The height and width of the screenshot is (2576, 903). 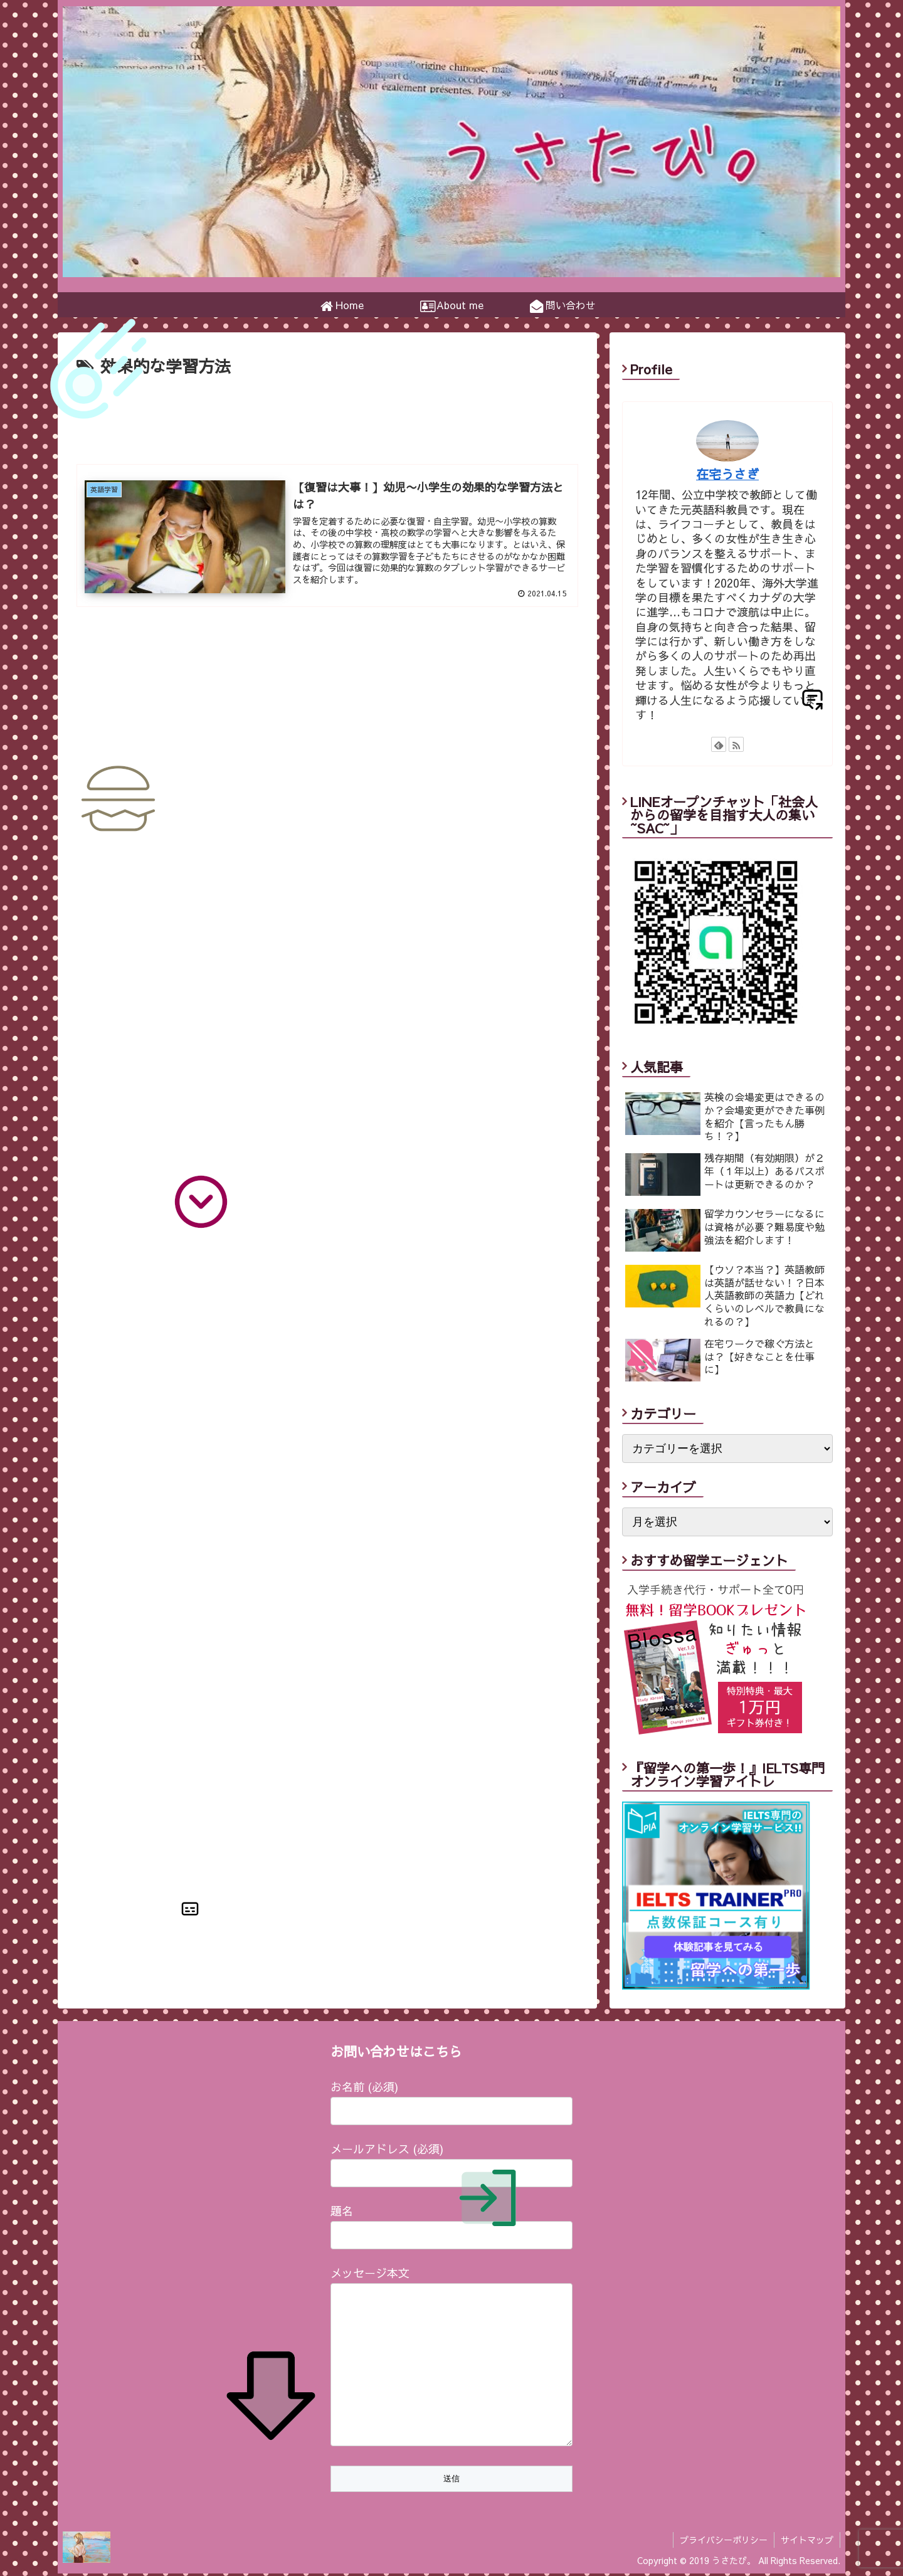 What do you see at coordinates (271, 2392) in the screenshot?
I see `download file or content` at bounding box center [271, 2392].